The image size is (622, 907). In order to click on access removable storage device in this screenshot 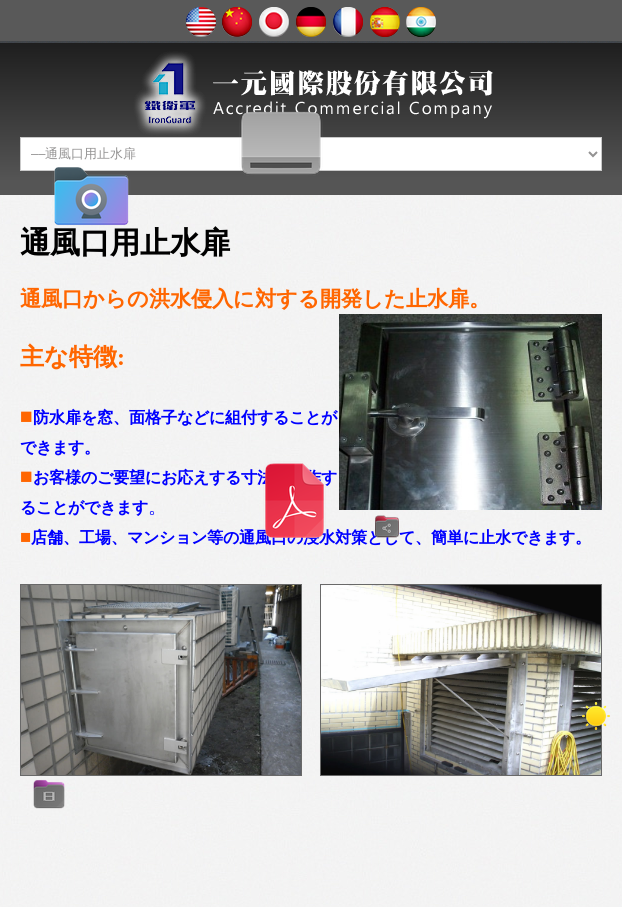, I will do `click(281, 143)`.